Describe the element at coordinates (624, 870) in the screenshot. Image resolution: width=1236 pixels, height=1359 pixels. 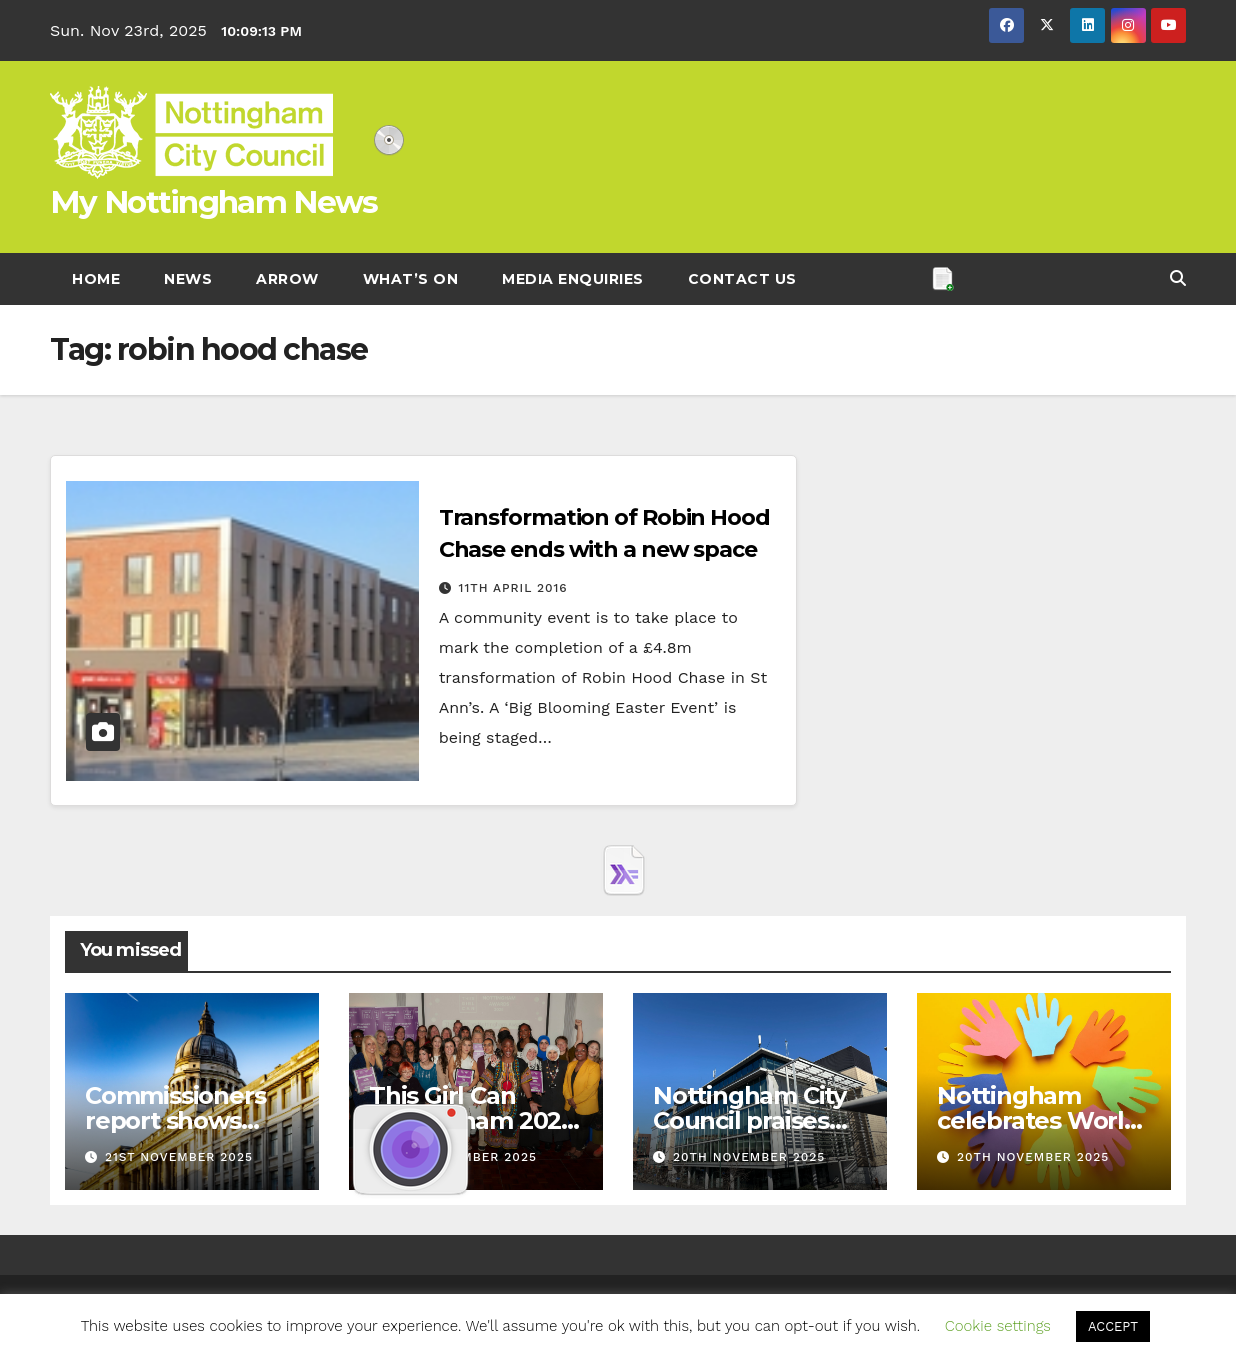
I see `a haskell source code file` at that location.